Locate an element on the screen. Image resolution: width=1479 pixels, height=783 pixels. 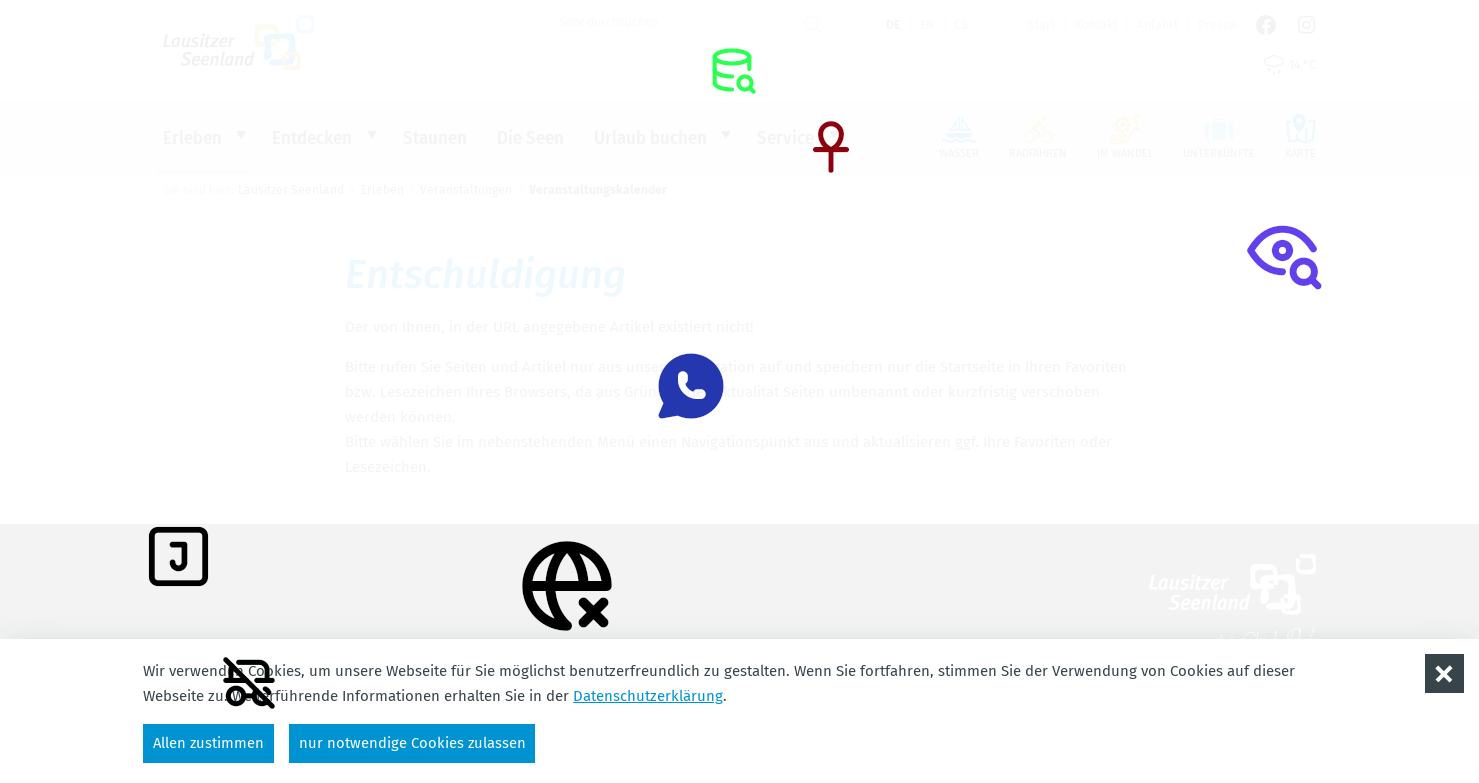
search within a database is located at coordinates (732, 70).